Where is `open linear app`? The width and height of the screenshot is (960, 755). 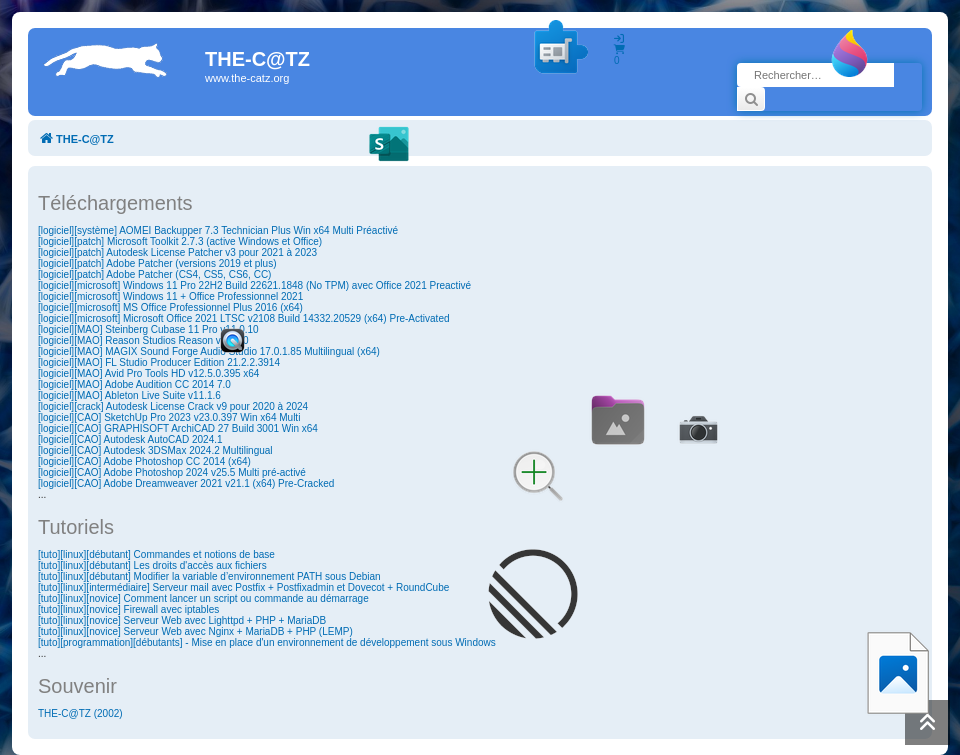
open linear app is located at coordinates (533, 594).